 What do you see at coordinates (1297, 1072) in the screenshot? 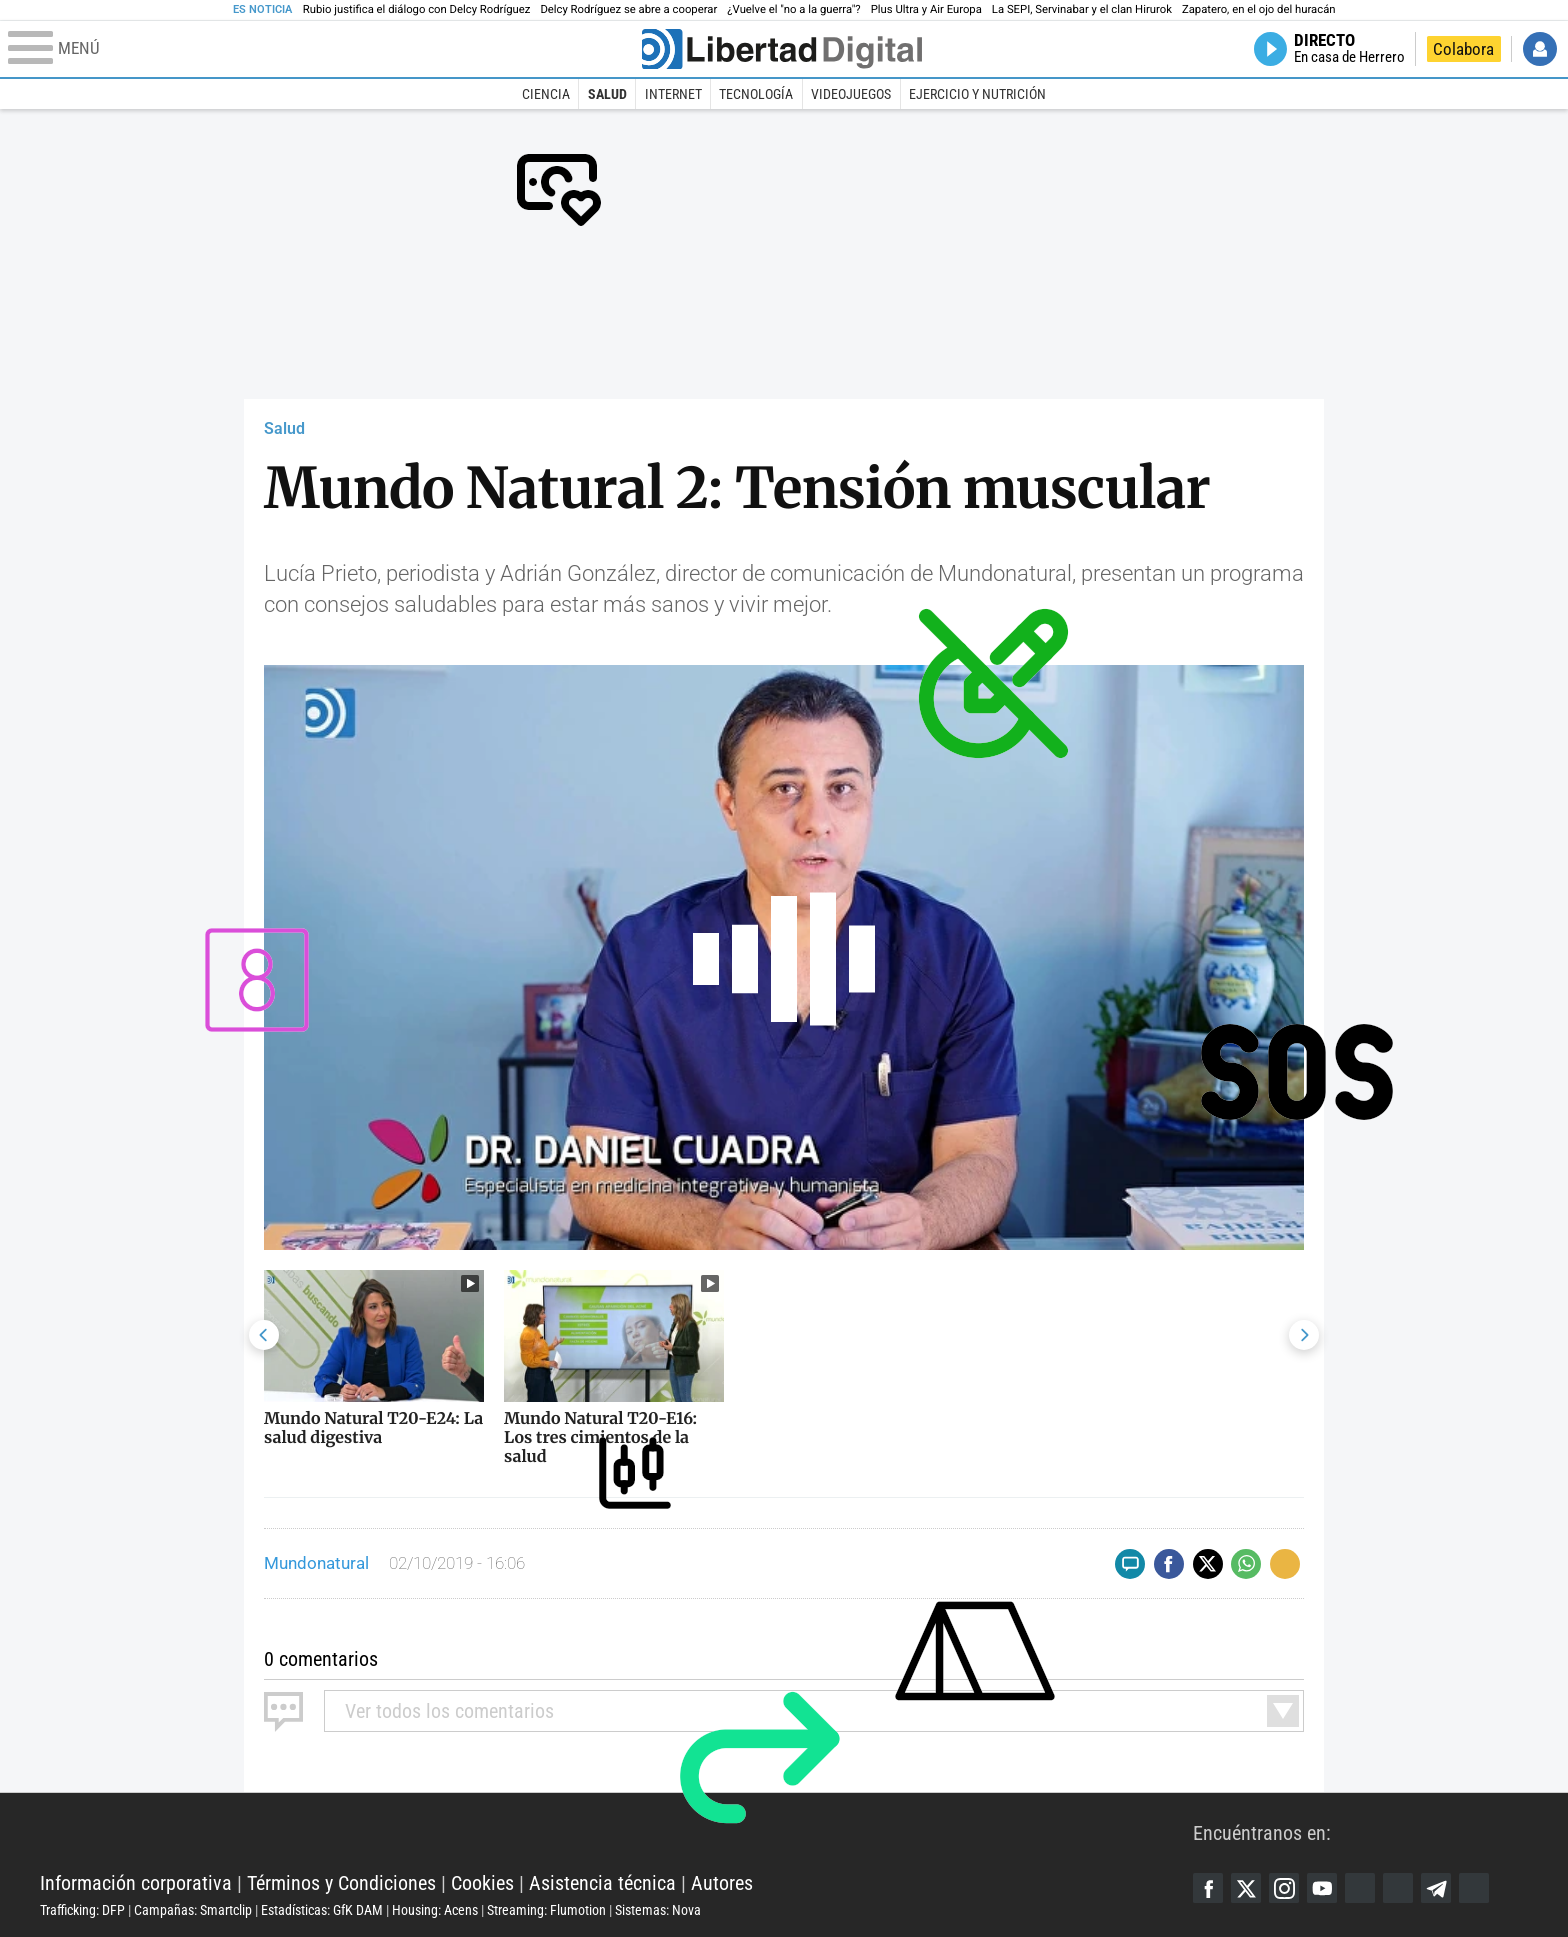
I see `send an emergency distress signal` at bounding box center [1297, 1072].